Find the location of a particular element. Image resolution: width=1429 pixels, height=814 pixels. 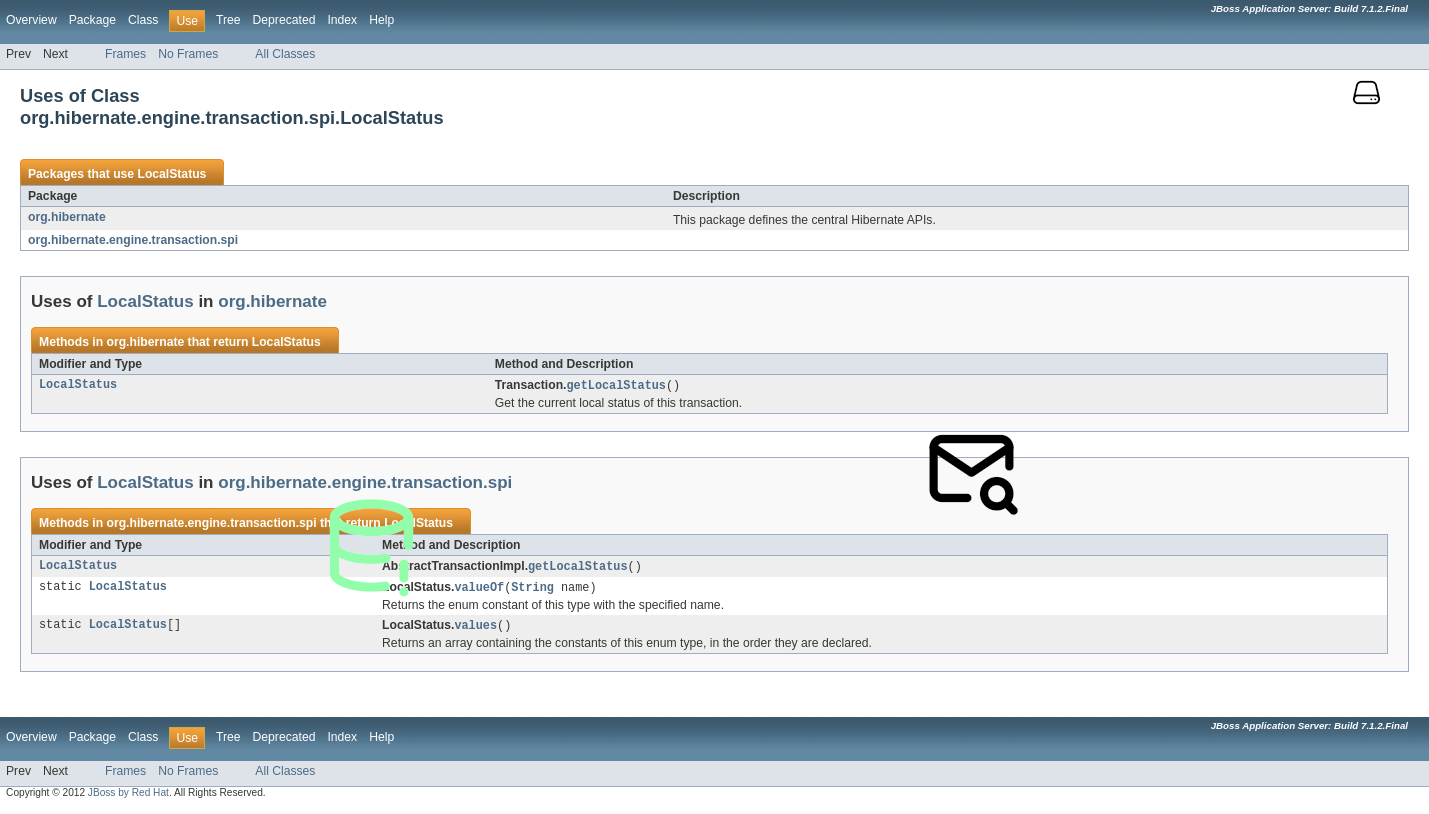

access server settings or management is located at coordinates (1366, 92).